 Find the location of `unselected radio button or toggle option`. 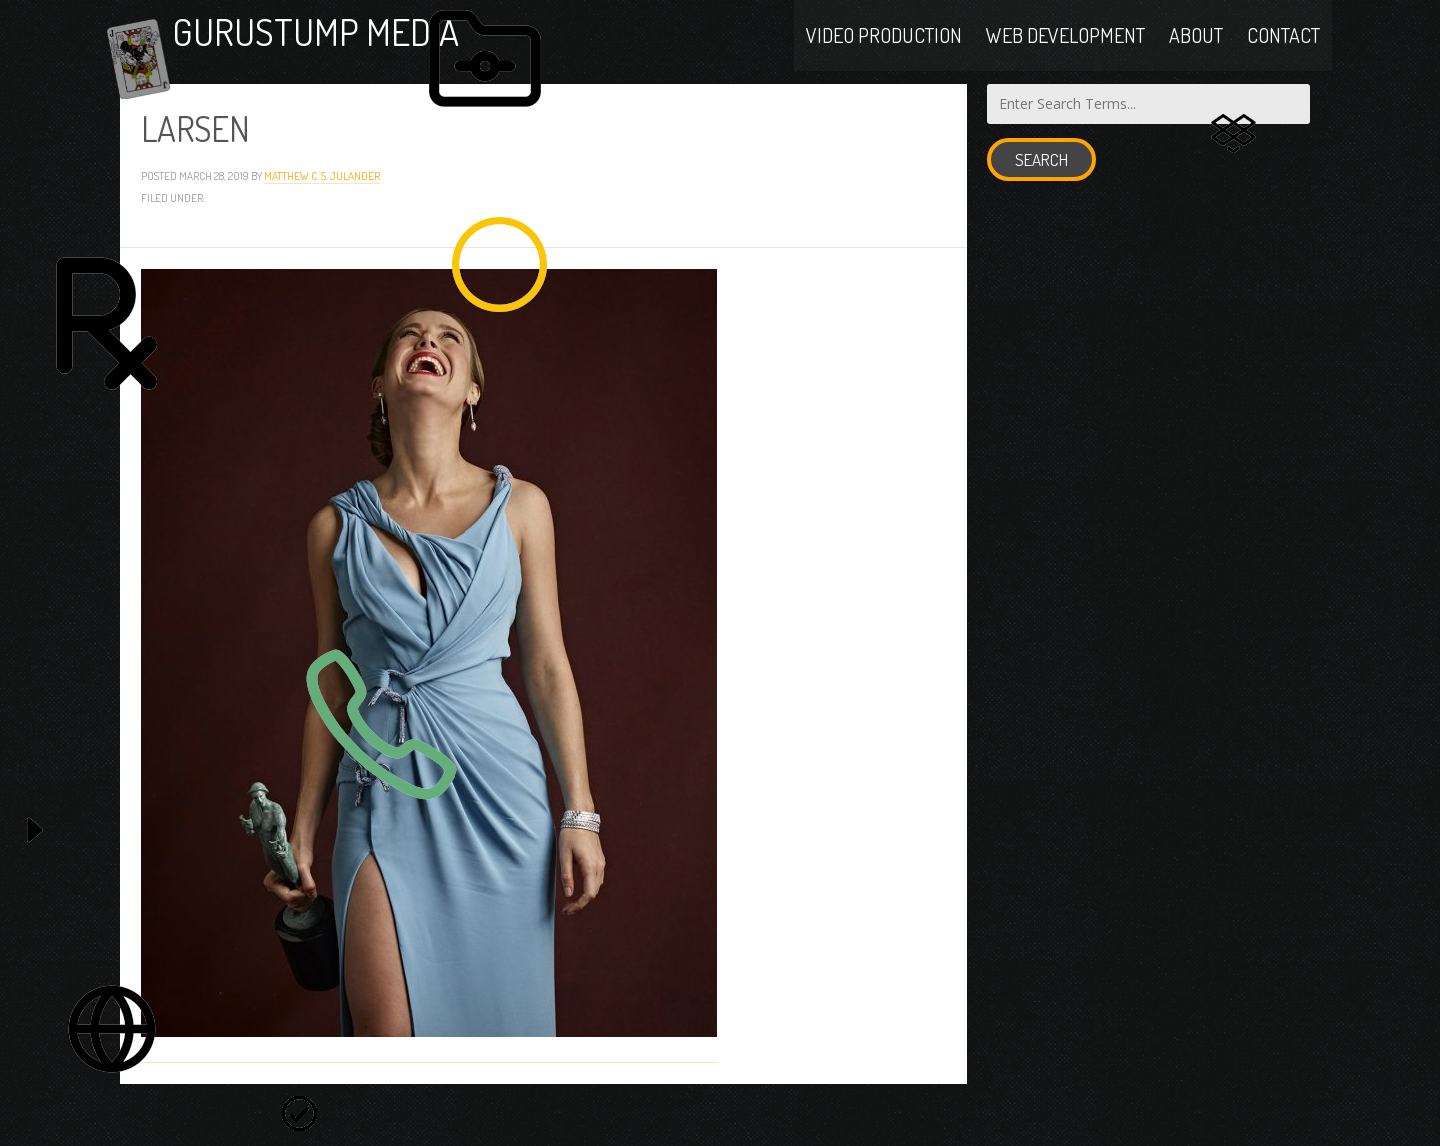

unselected radio button or toggle option is located at coordinates (499, 264).